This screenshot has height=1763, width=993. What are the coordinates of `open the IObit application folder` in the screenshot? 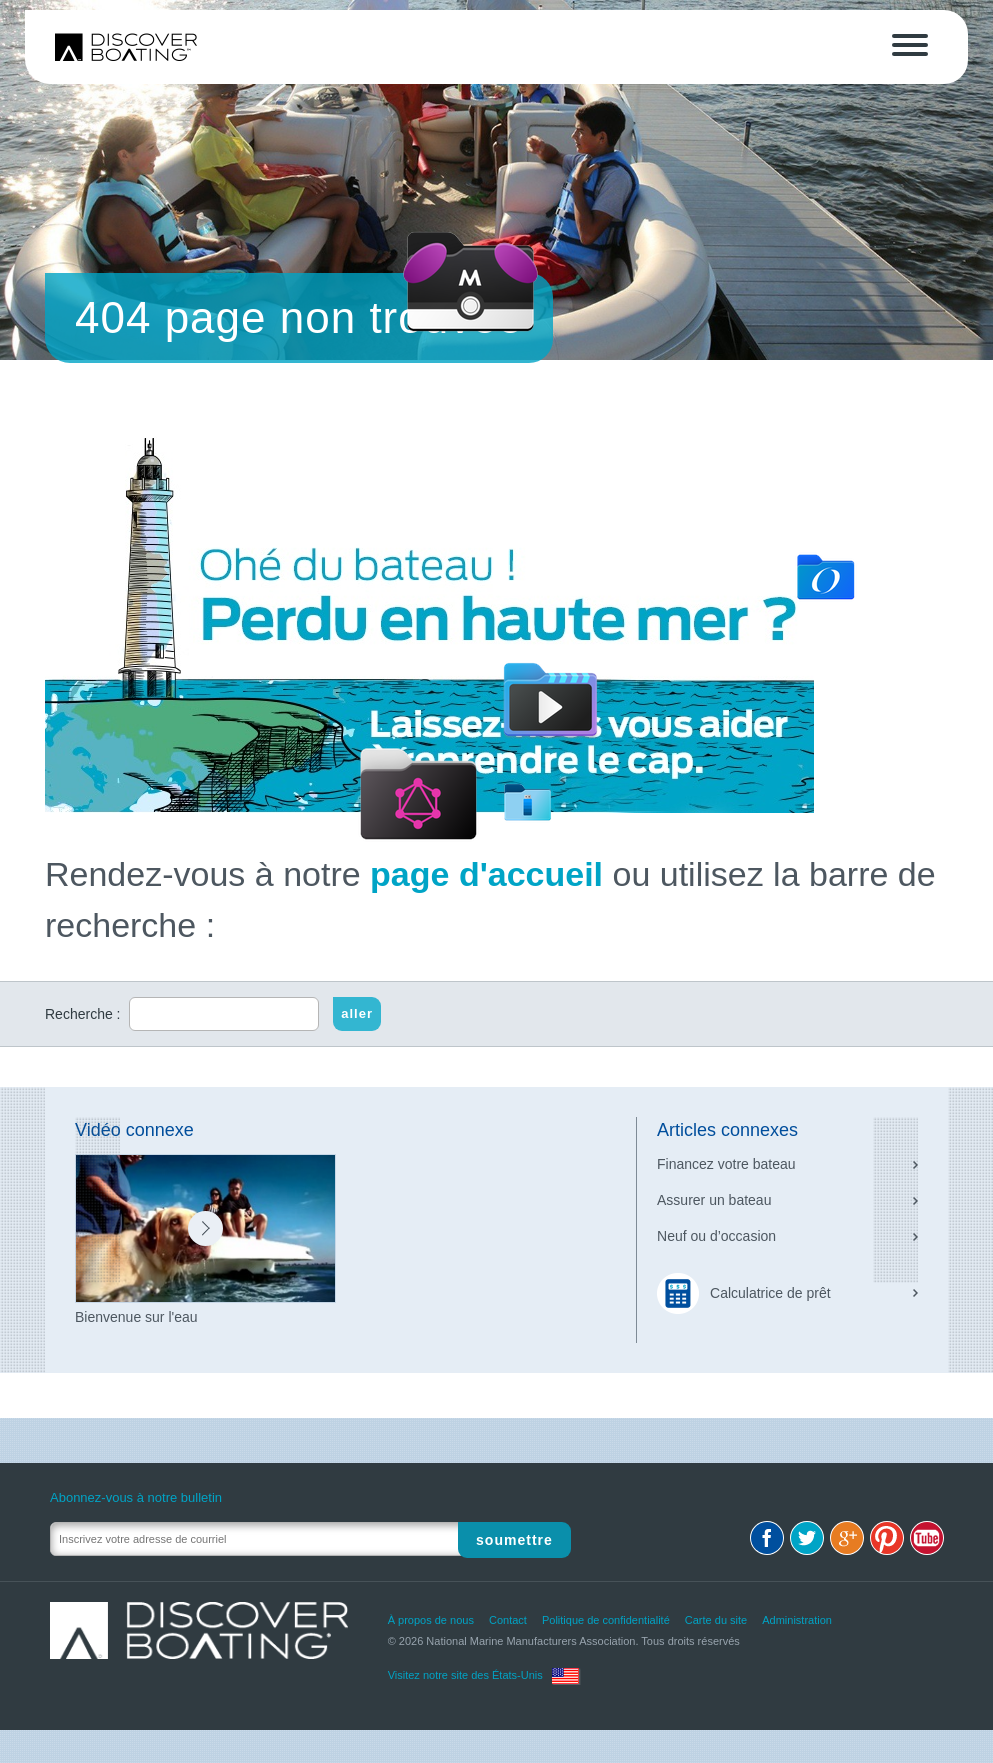 It's located at (825, 578).